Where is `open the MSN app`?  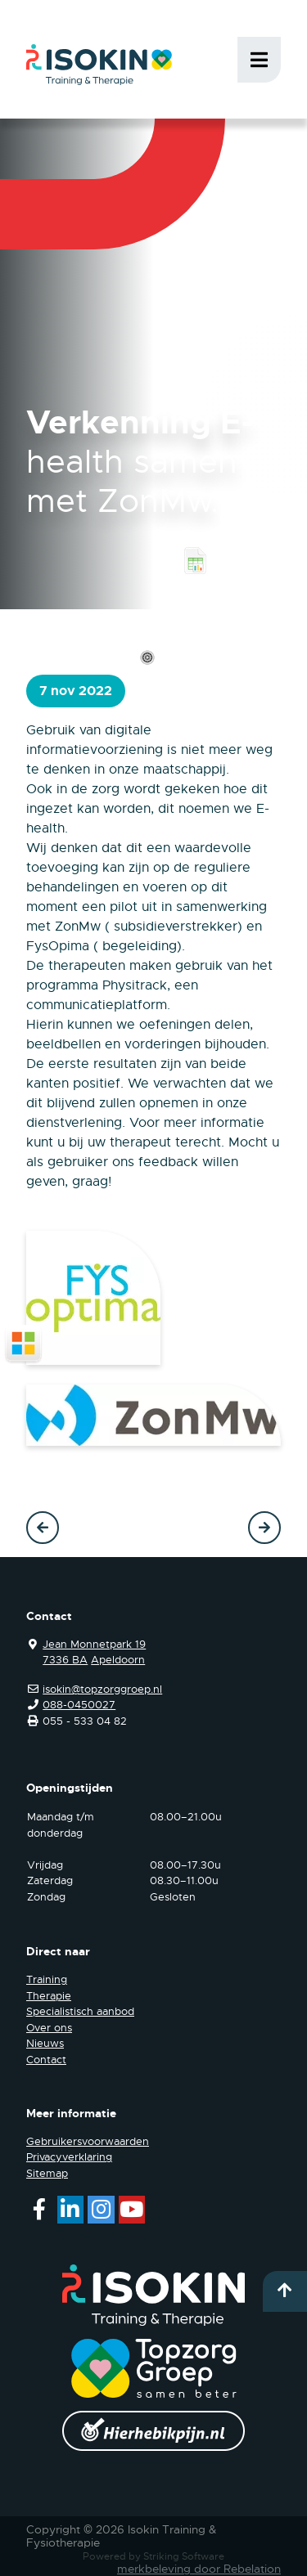
open the MSN app is located at coordinates (23, 1343).